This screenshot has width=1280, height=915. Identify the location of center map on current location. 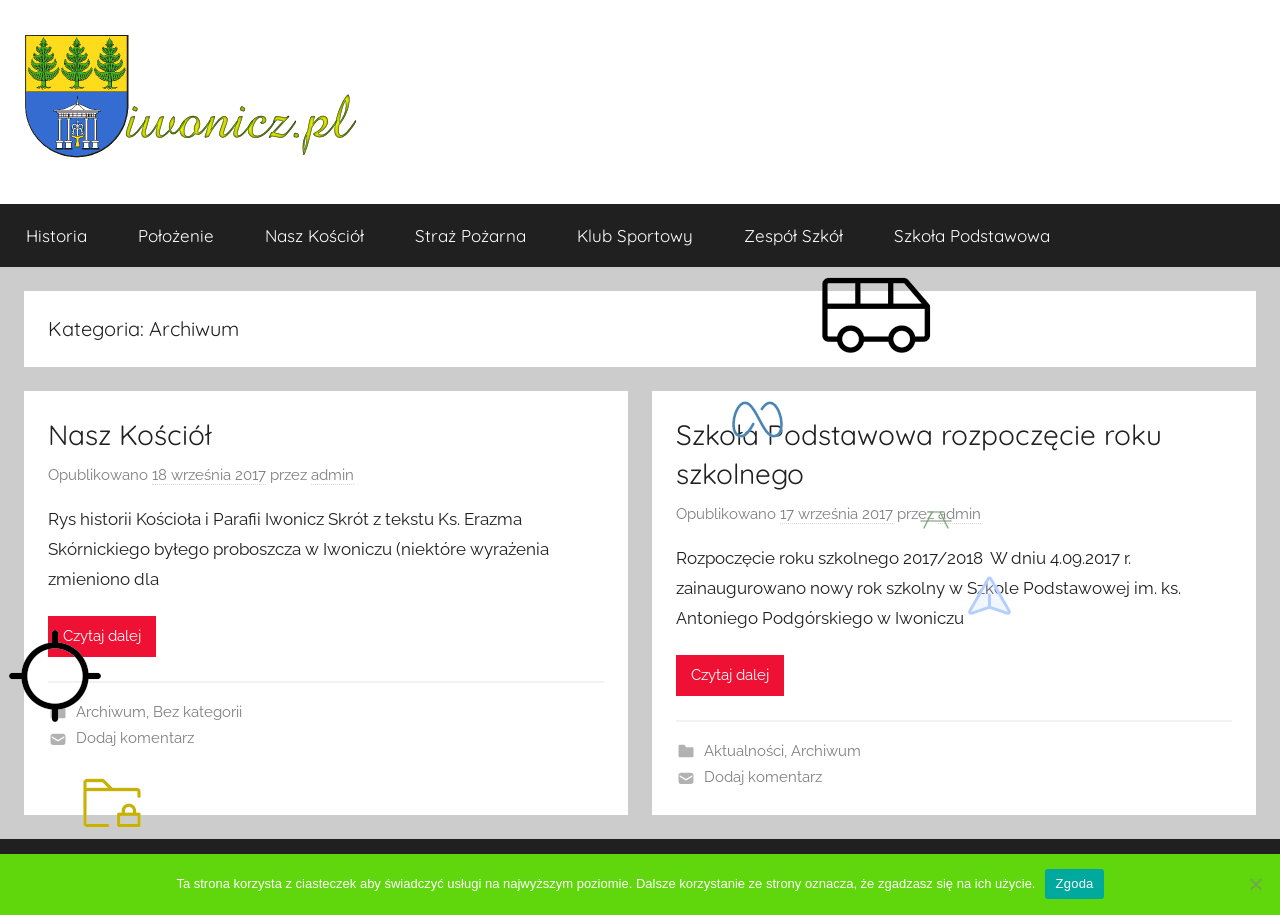
(55, 676).